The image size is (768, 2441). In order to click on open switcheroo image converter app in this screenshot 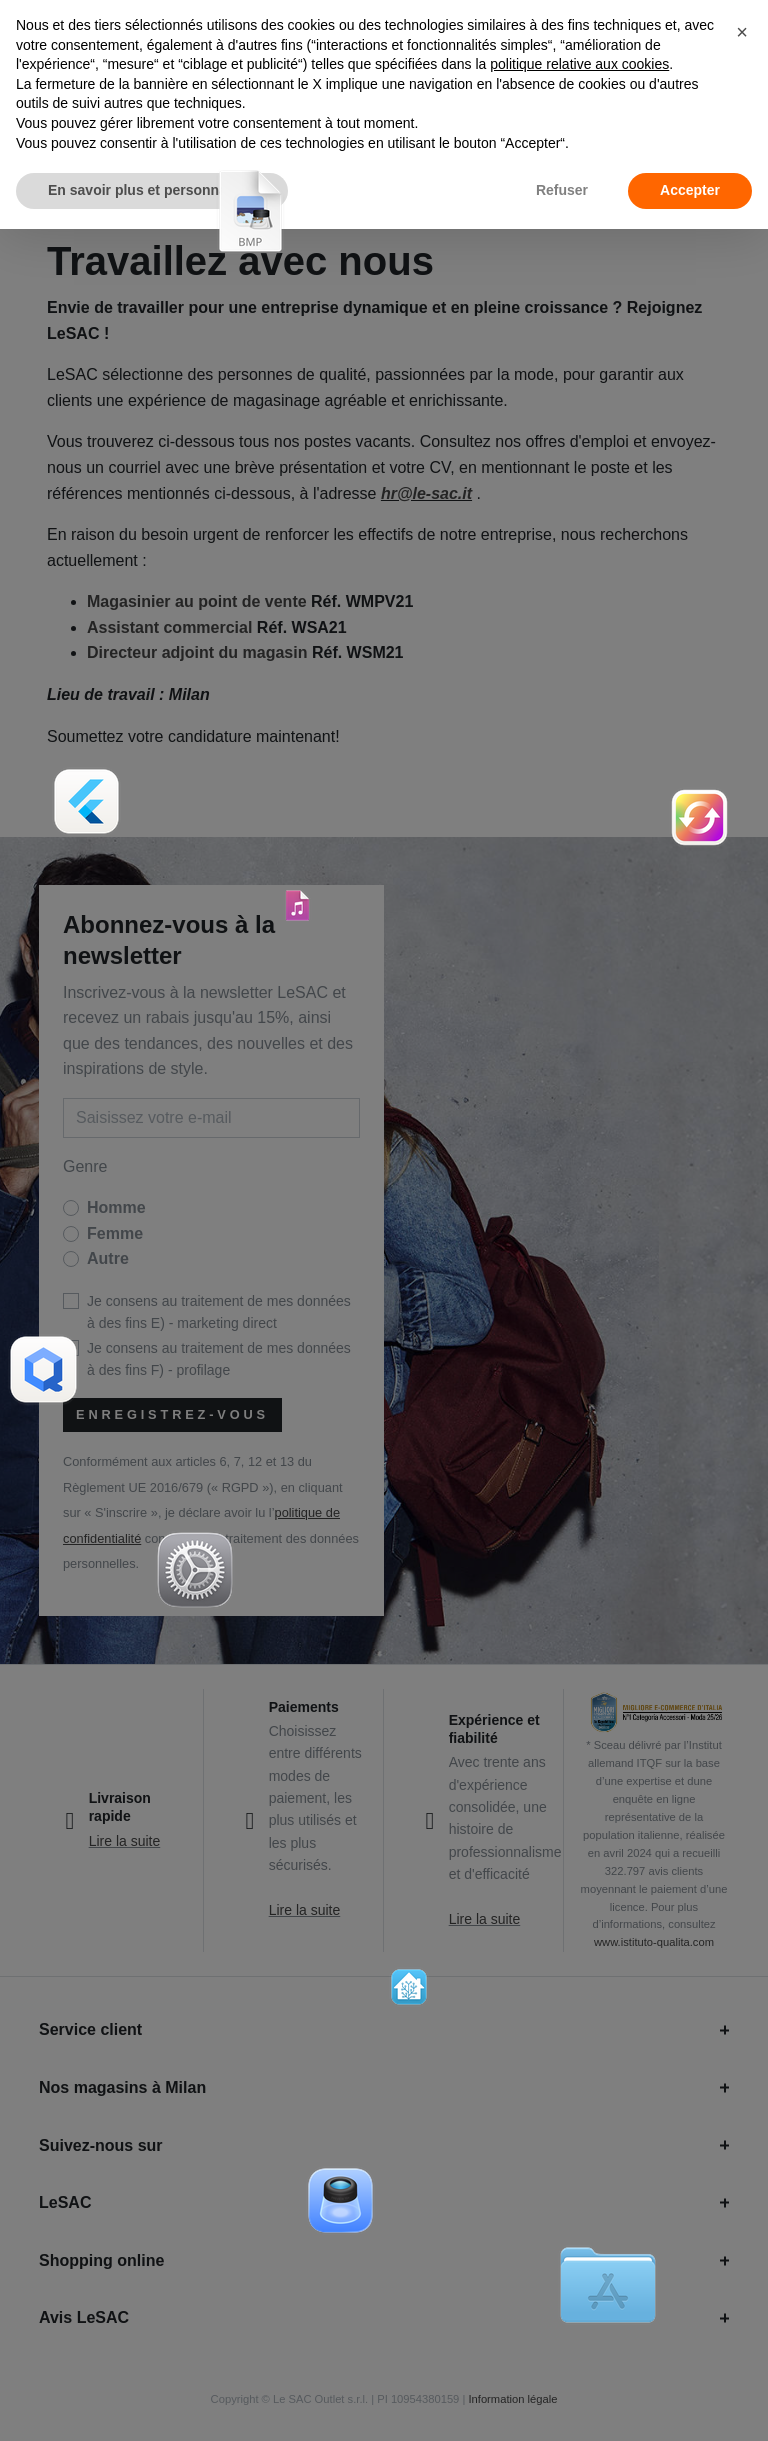, I will do `click(699, 817)`.